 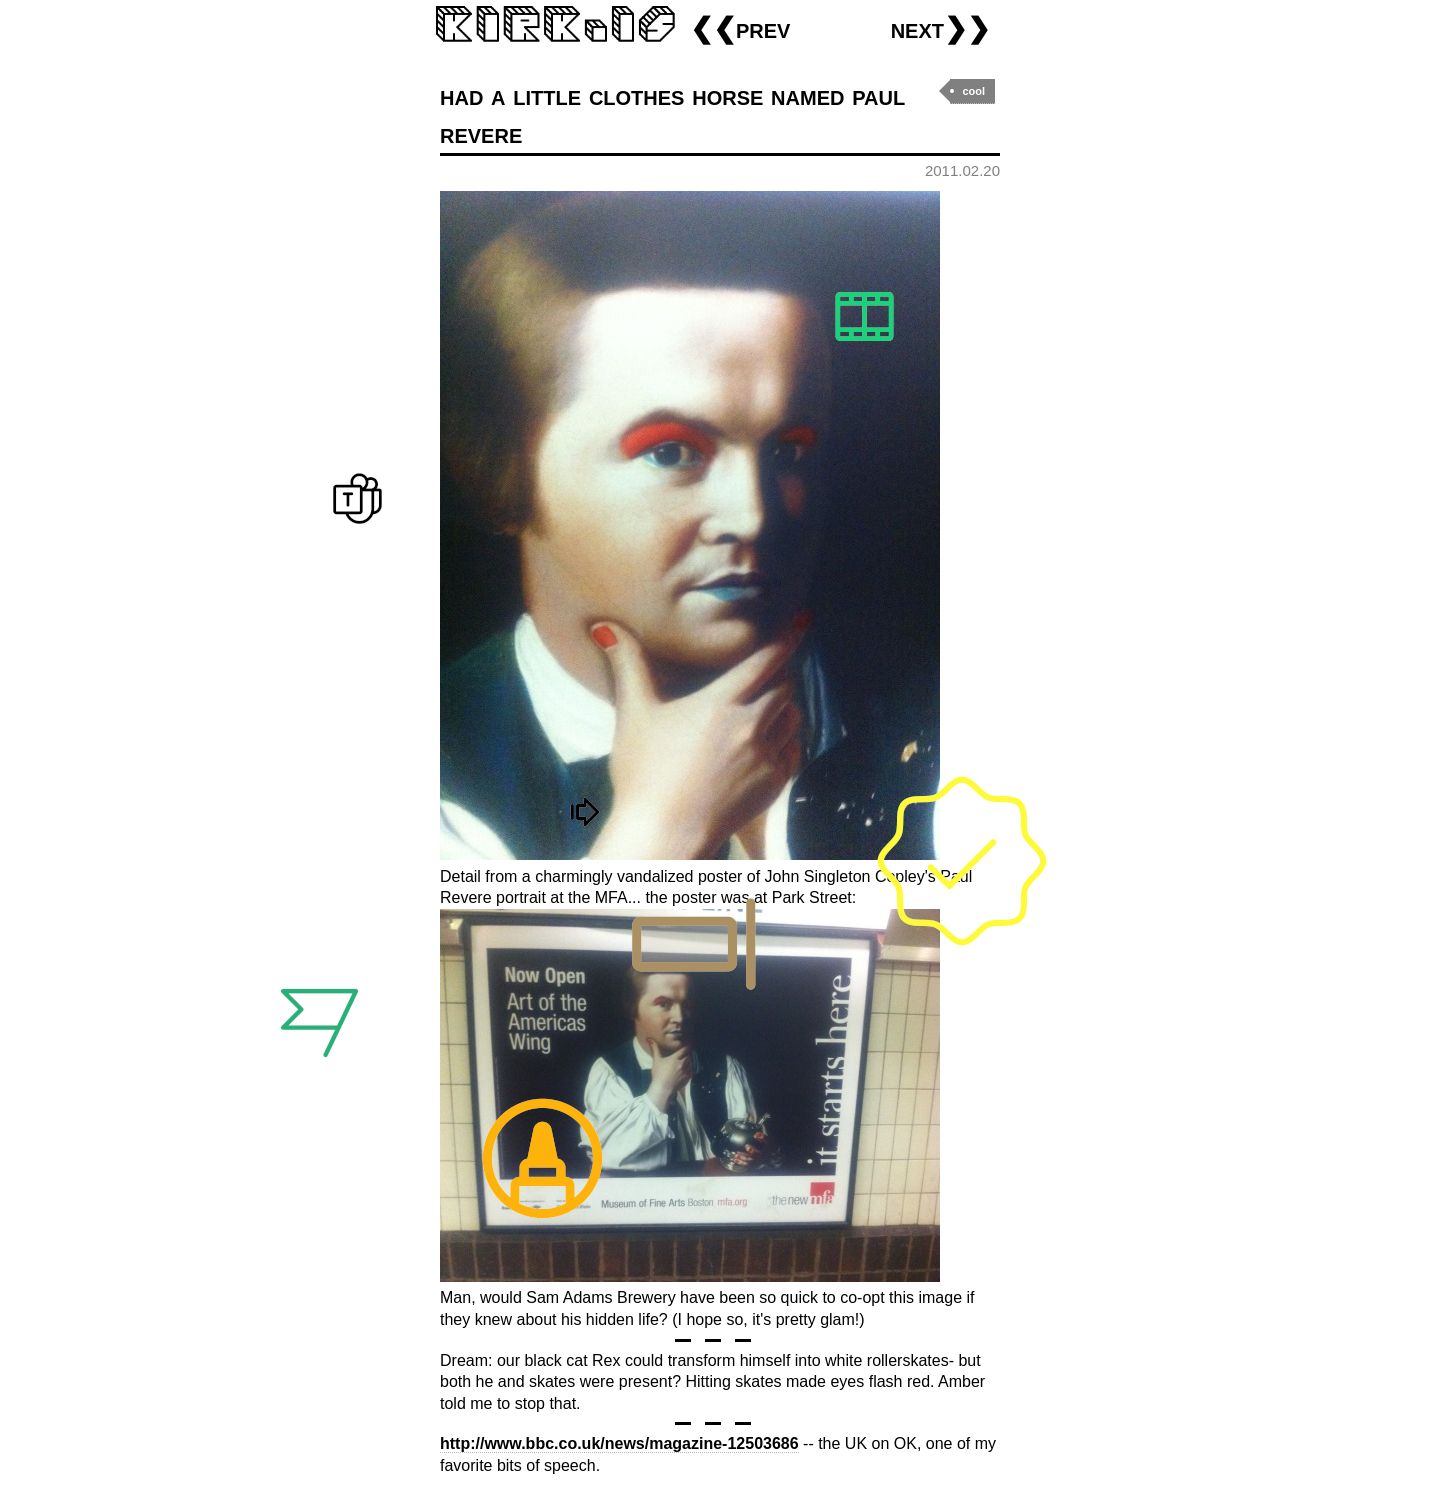 What do you see at coordinates (316, 1018) in the screenshot?
I see `flag or bookmark an item` at bounding box center [316, 1018].